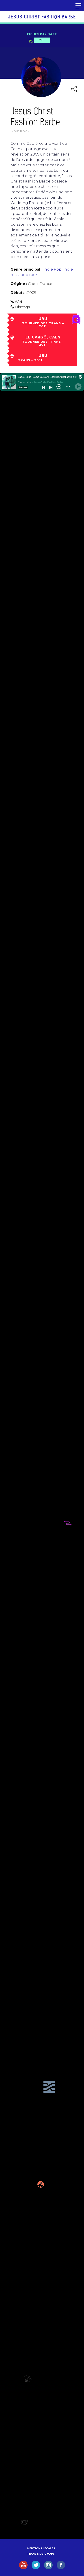  What do you see at coordinates (68, 1523) in the screenshot?
I see `relay app logo` at bounding box center [68, 1523].